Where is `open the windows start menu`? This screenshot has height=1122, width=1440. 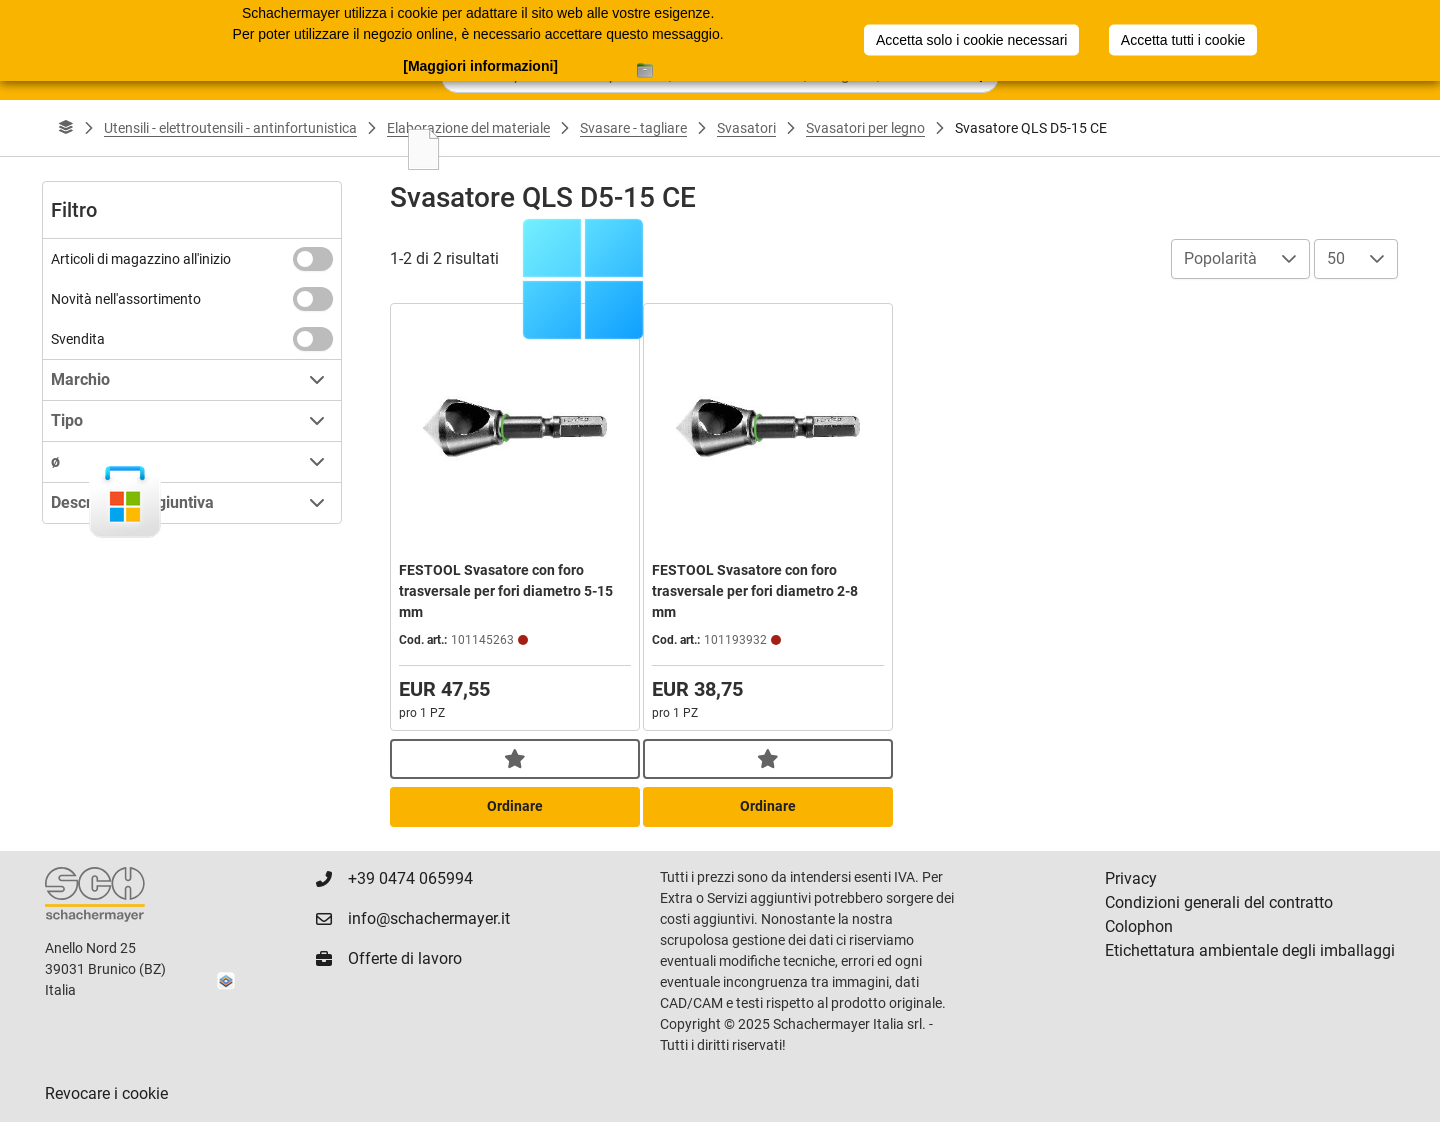 open the windows start menu is located at coordinates (583, 279).